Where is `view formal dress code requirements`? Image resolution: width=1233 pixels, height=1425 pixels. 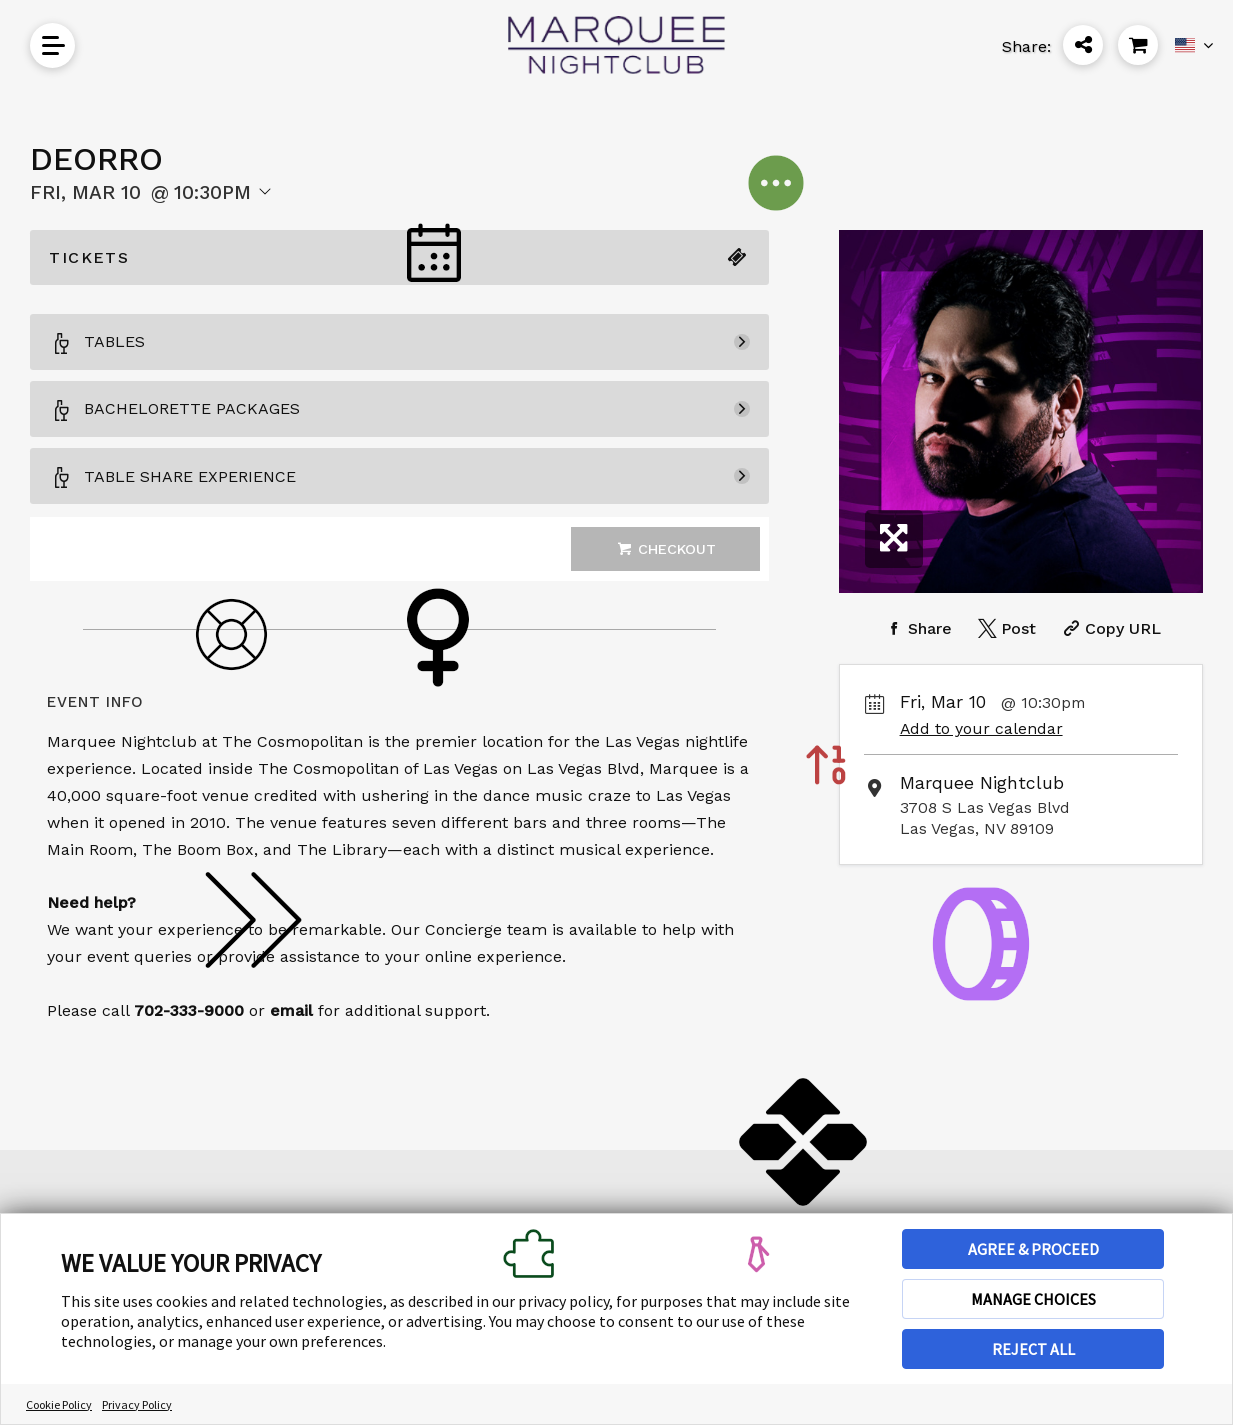
view formal dress code requirements is located at coordinates (756, 1253).